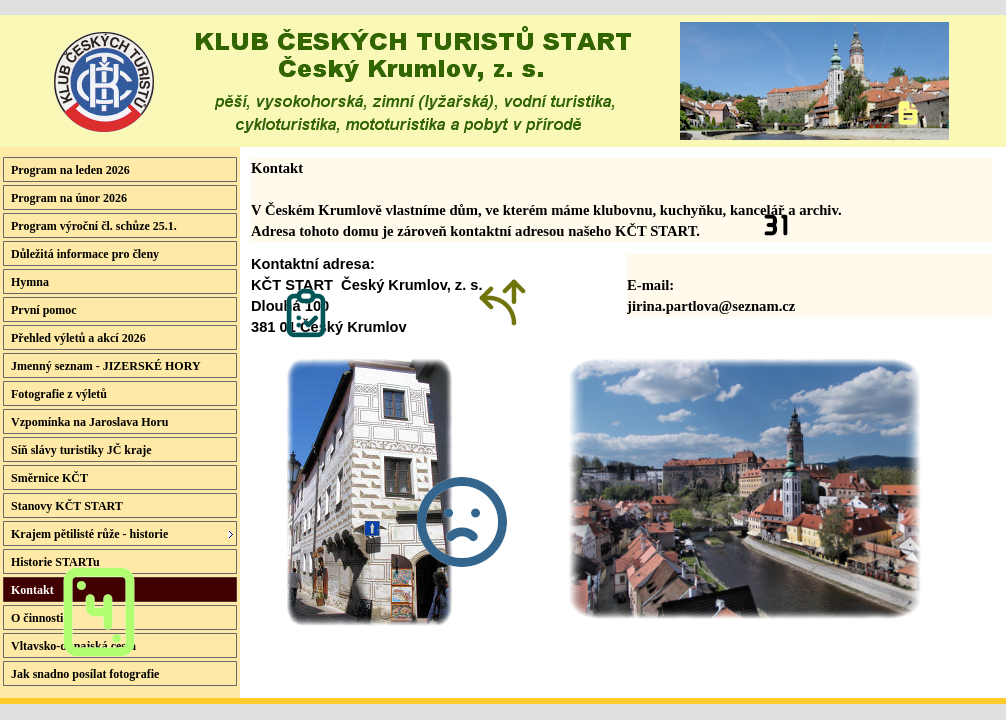 This screenshot has width=1006, height=720. Describe the element at coordinates (306, 313) in the screenshot. I see `view health checkup results` at that location.